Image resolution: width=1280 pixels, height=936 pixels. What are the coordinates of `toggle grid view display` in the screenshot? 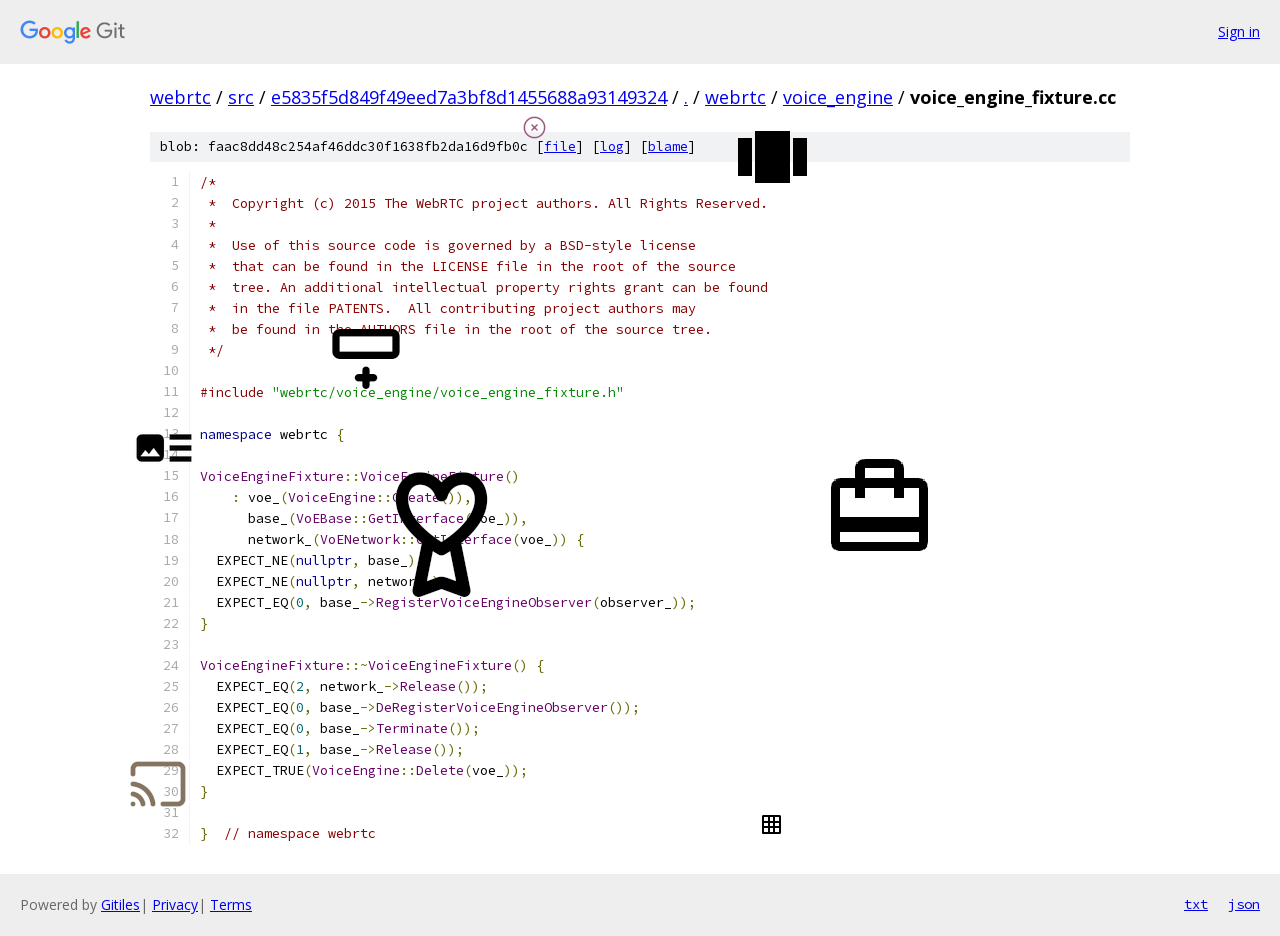 It's located at (771, 824).